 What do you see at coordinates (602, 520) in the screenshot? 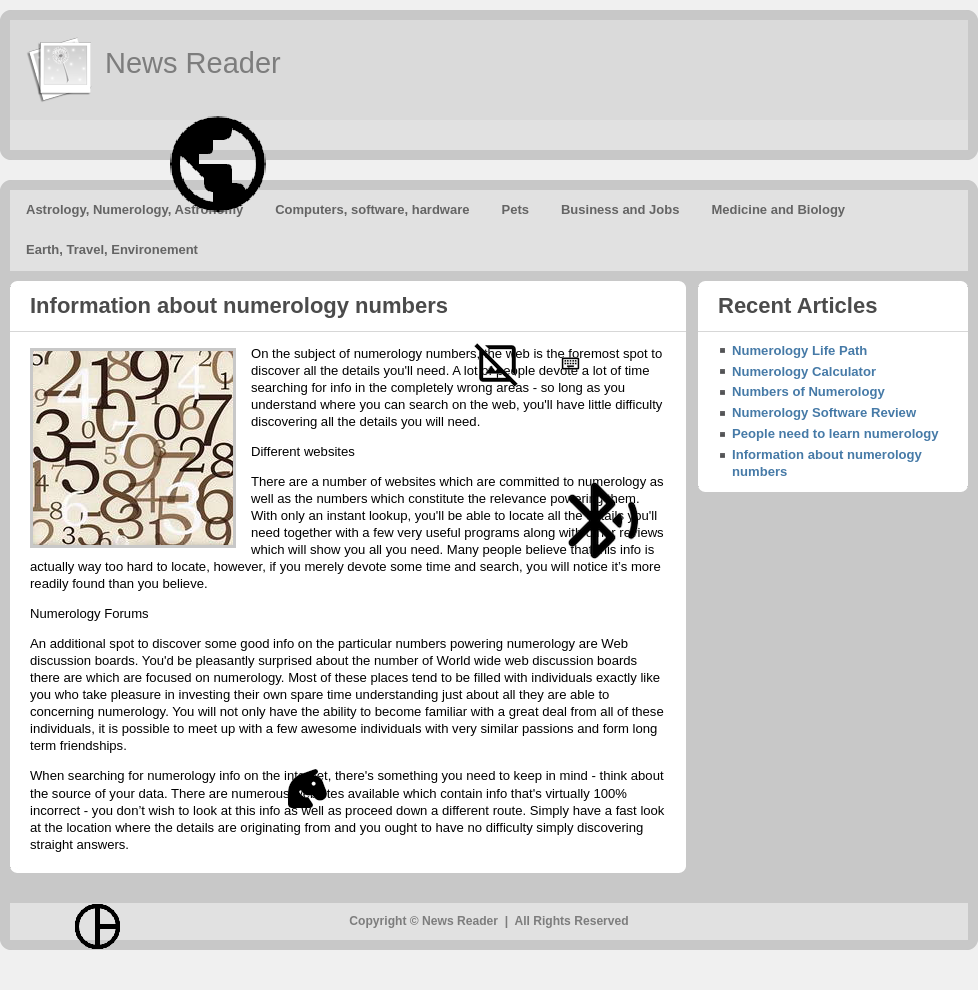
I see `searching for nearby bluetooth devices` at bounding box center [602, 520].